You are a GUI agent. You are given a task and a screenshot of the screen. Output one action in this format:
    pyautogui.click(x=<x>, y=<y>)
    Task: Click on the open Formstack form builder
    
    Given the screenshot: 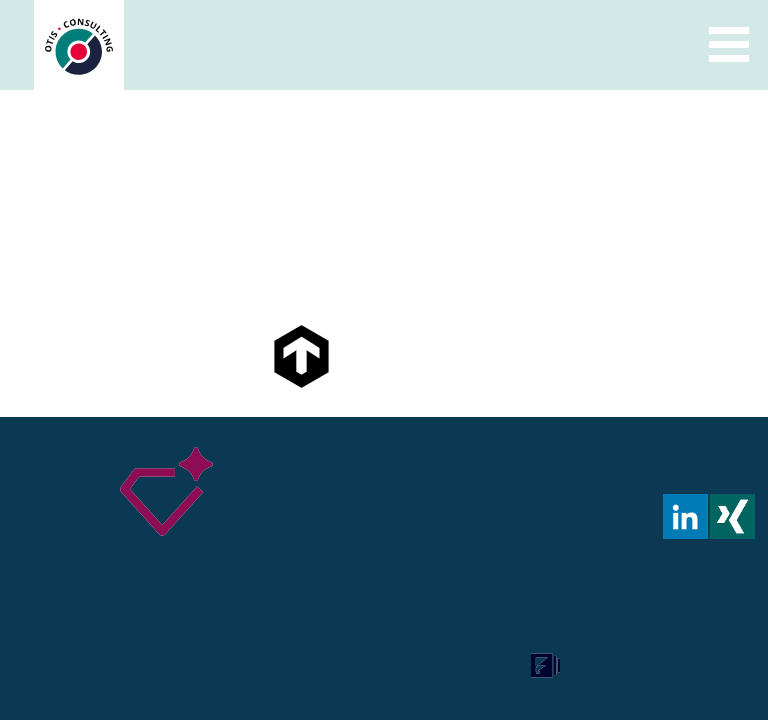 What is the action you would take?
    pyautogui.click(x=545, y=665)
    